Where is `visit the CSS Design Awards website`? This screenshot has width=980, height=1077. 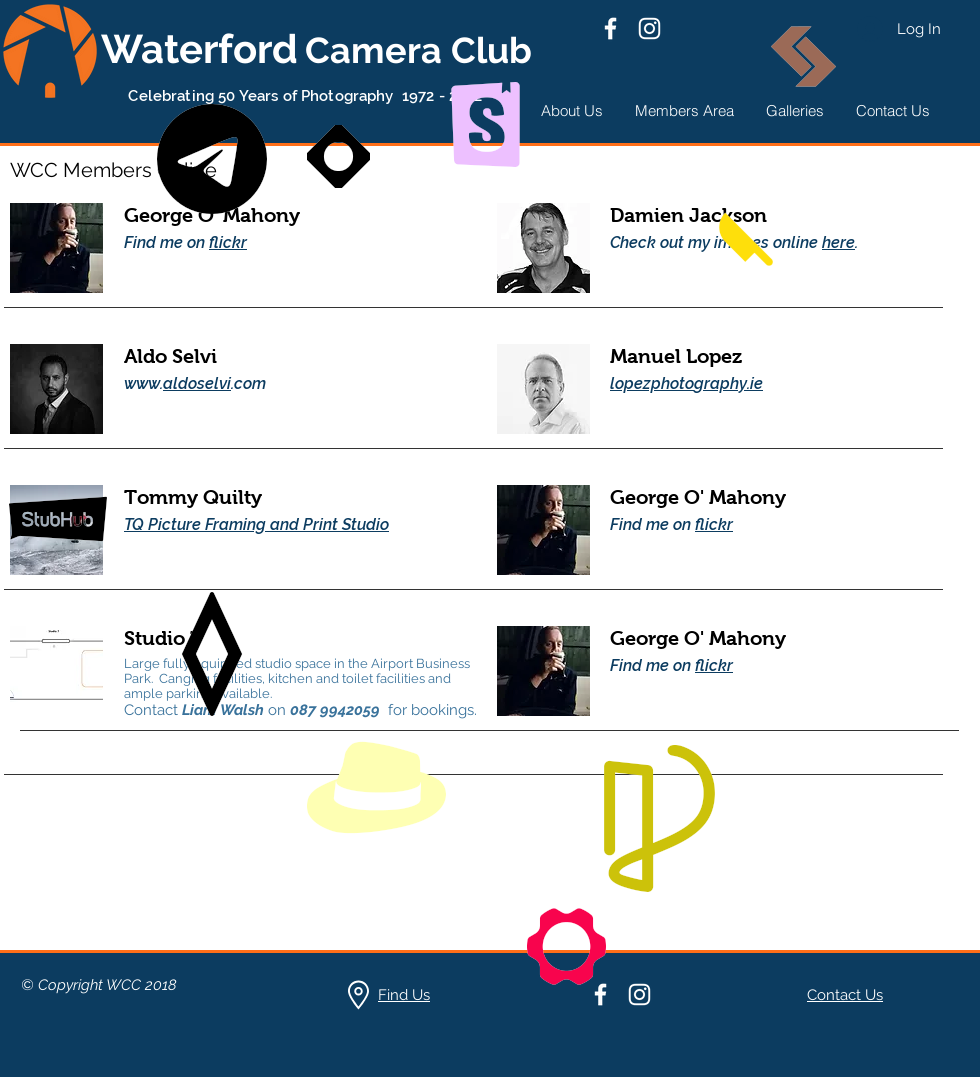
visit the CSS Design Awards website is located at coordinates (803, 56).